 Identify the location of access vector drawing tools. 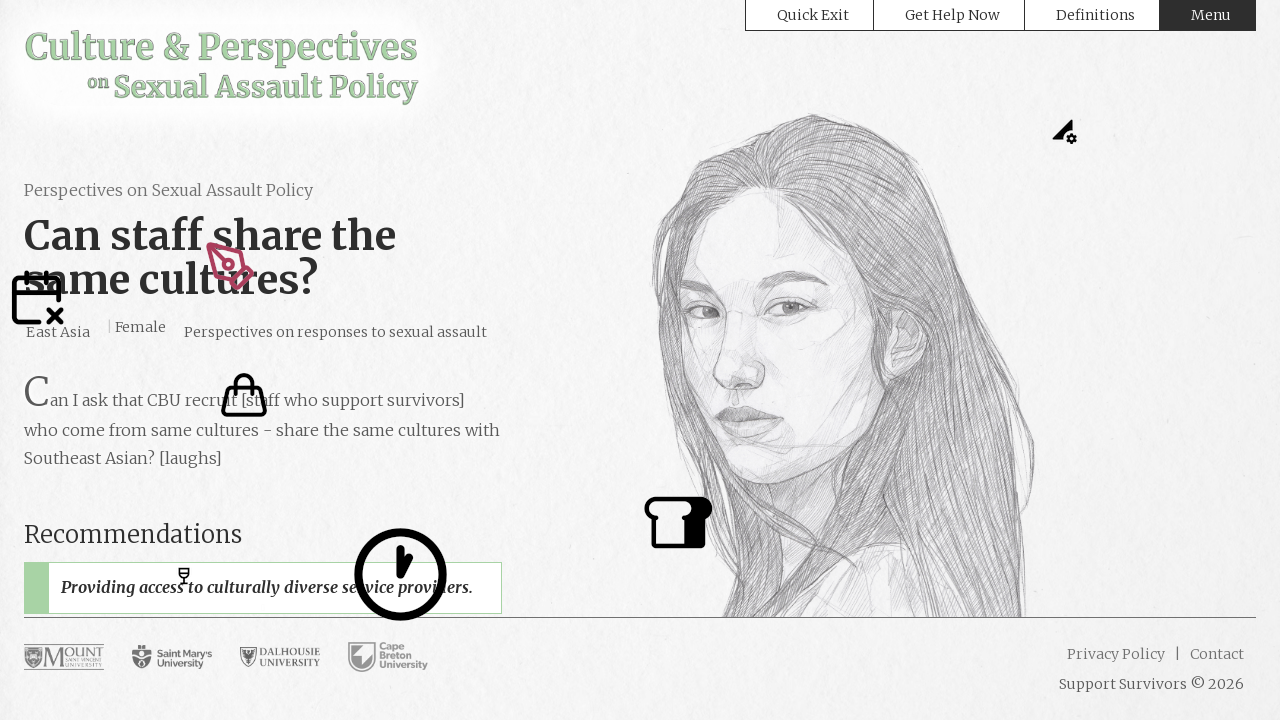
(230, 266).